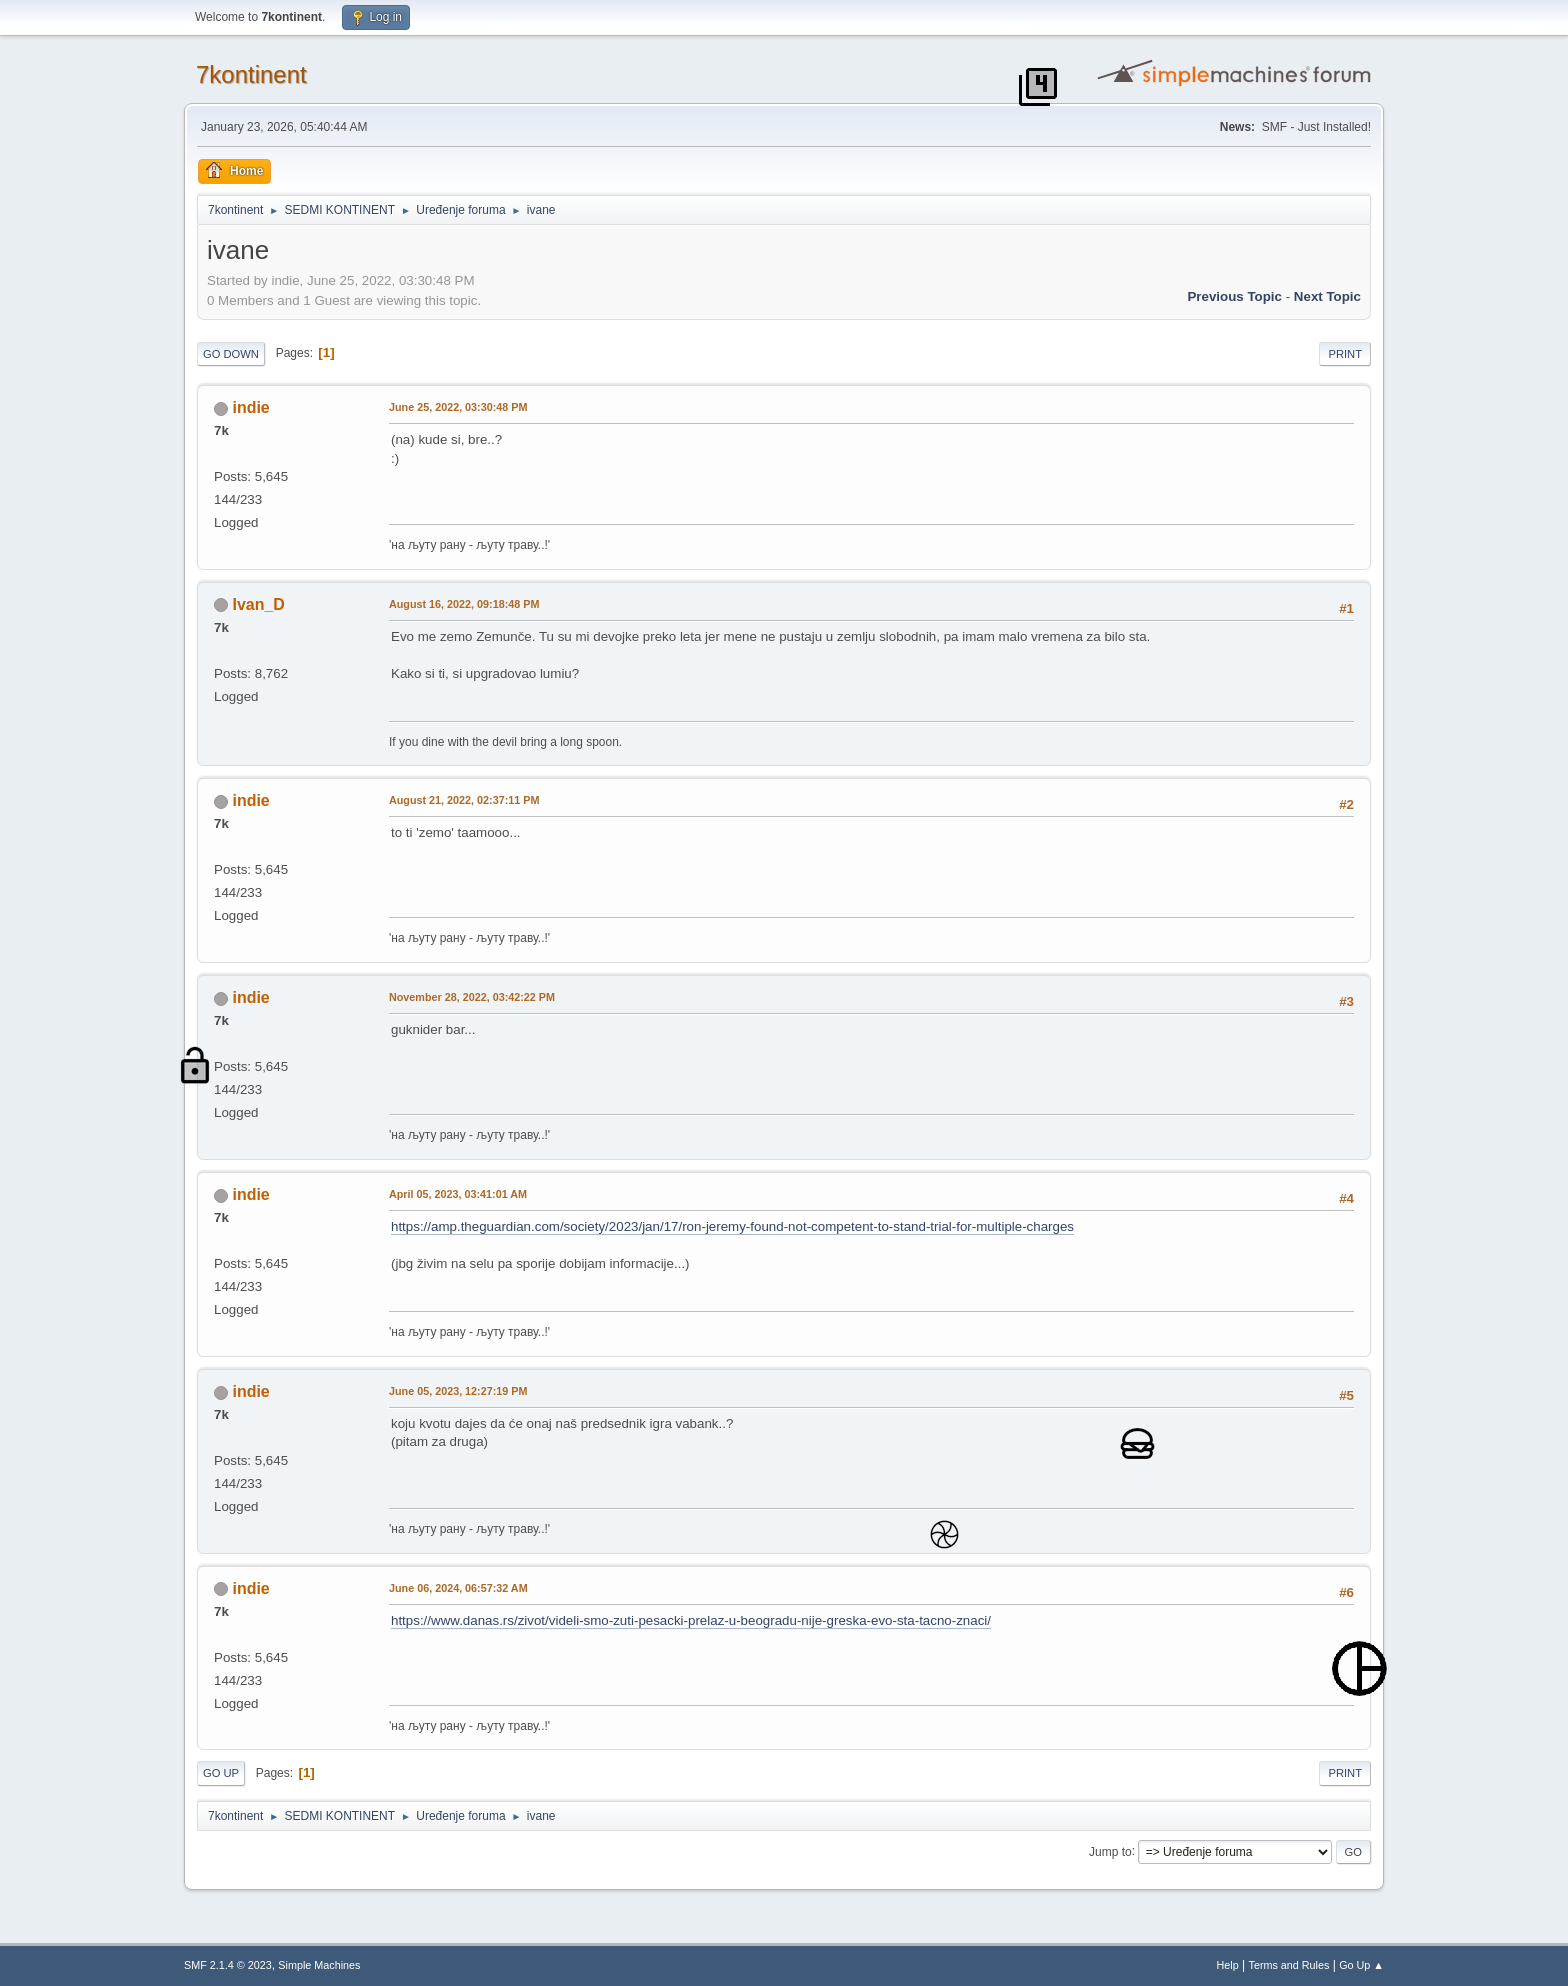  Describe the element at coordinates (944, 1534) in the screenshot. I see `indicates content is loading` at that location.